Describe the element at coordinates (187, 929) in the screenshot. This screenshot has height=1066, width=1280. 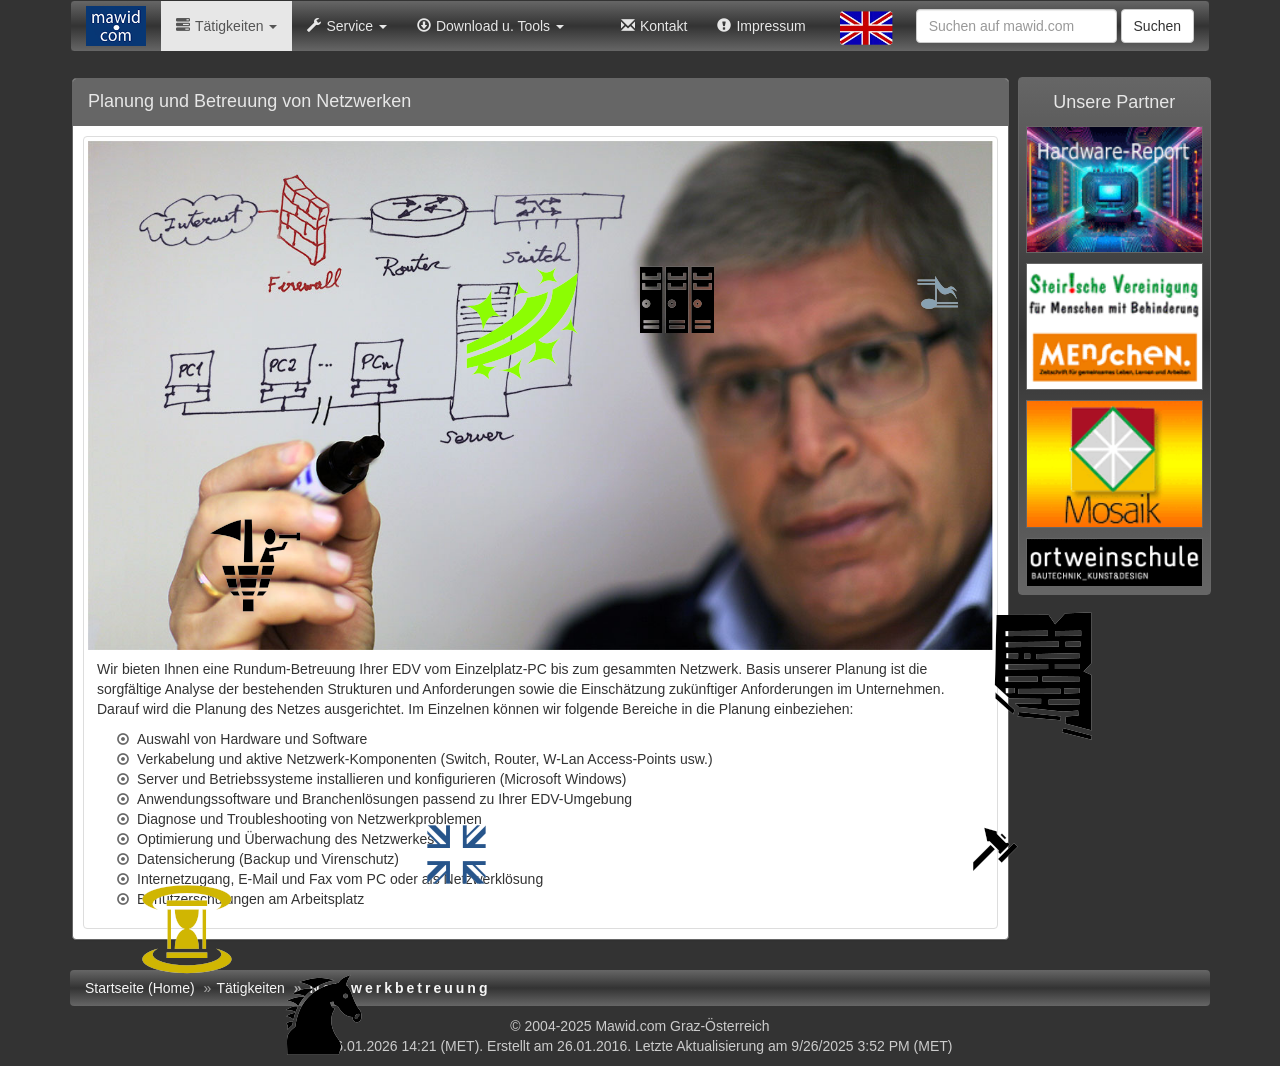
I see `activate a time-based trap or ability` at that location.